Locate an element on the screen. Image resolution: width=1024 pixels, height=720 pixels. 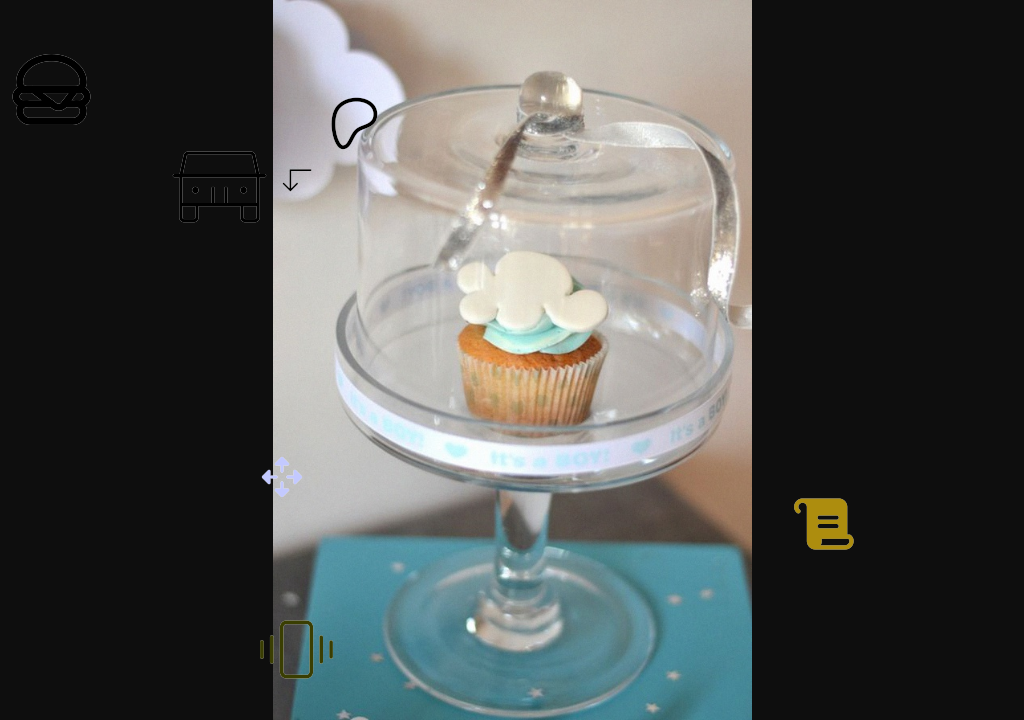
select off-road or adventure vehicle type is located at coordinates (219, 188).